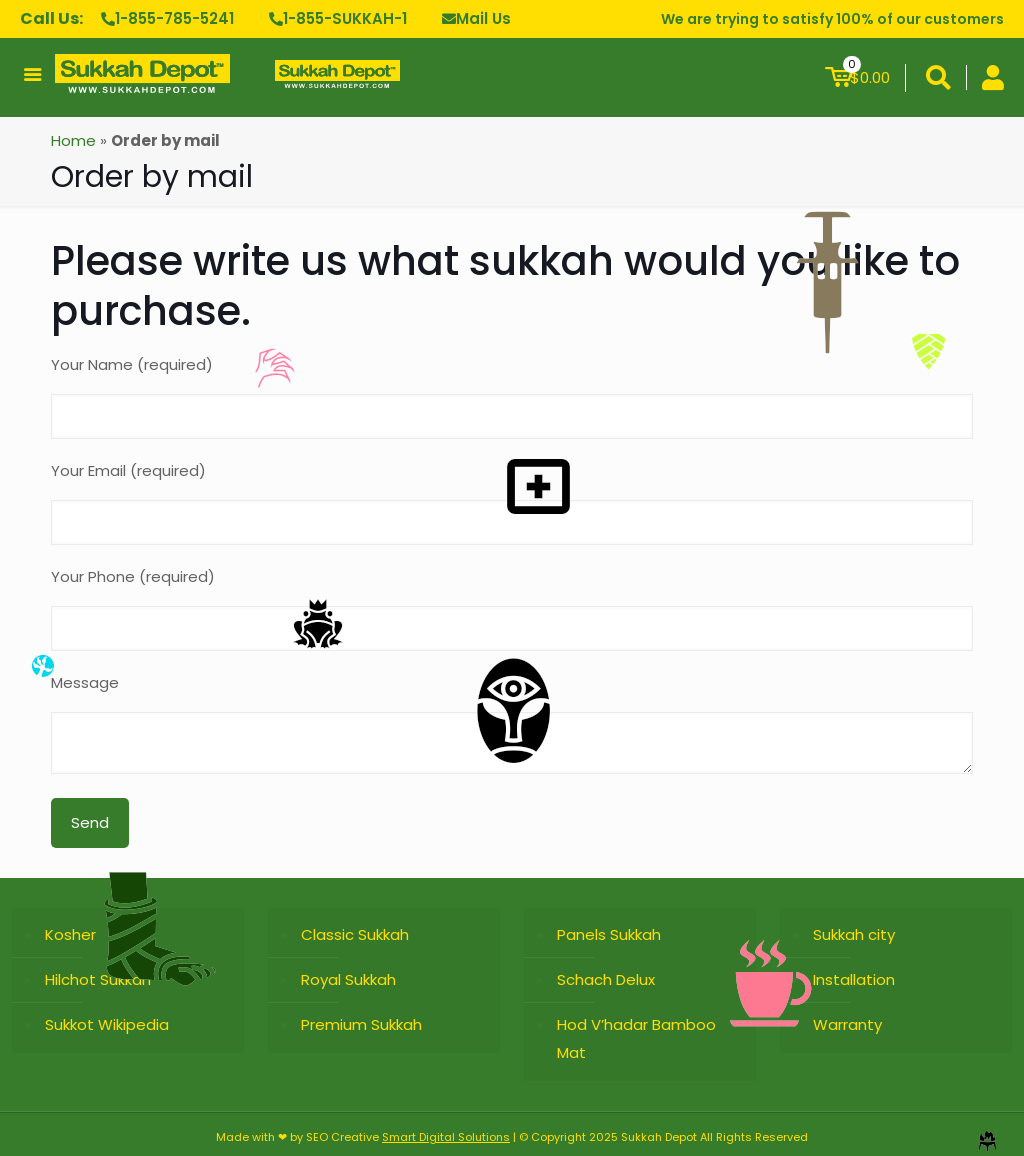 This screenshot has width=1024, height=1156. Describe the element at coordinates (43, 666) in the screenshot. I see `activate midnight claw ability` at that location.